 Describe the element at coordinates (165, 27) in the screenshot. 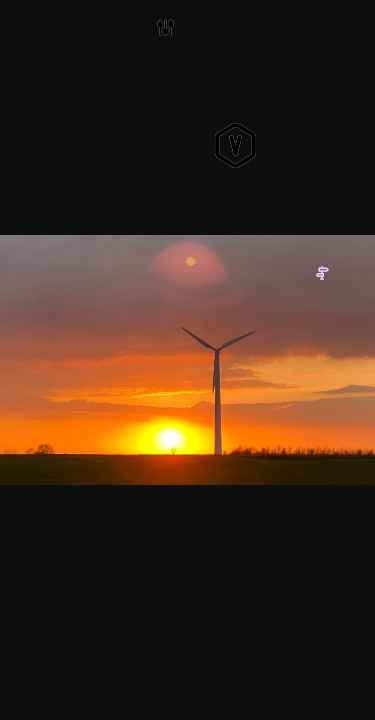

I see `view candlestick chart for stock or crypto trading` at that location.